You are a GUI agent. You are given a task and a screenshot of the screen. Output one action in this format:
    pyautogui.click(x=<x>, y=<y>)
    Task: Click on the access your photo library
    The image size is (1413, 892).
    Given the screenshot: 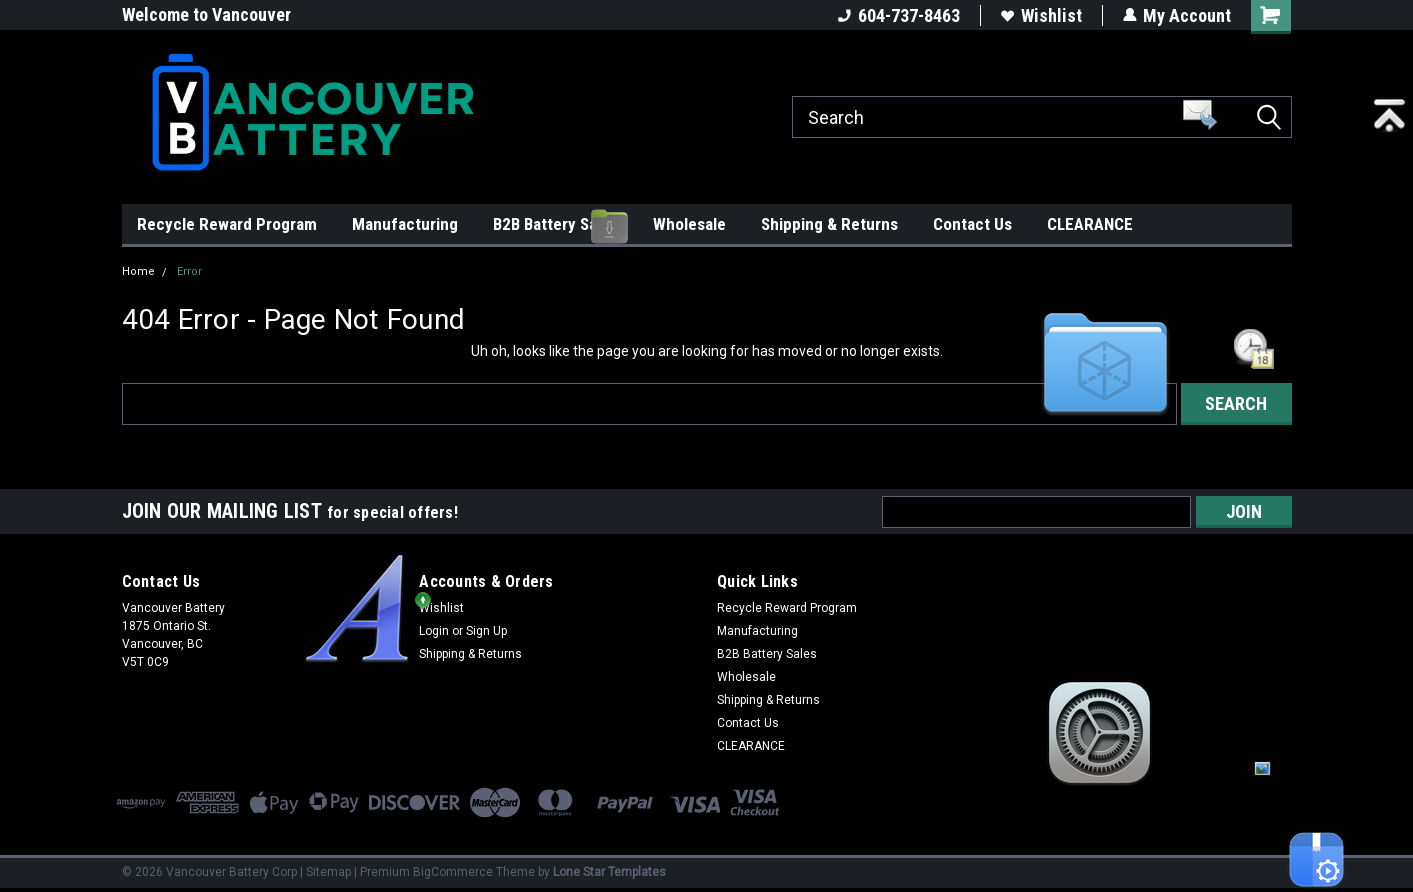 What is the action you would take?
    pyautogui.click(x=1262, y=768)
    